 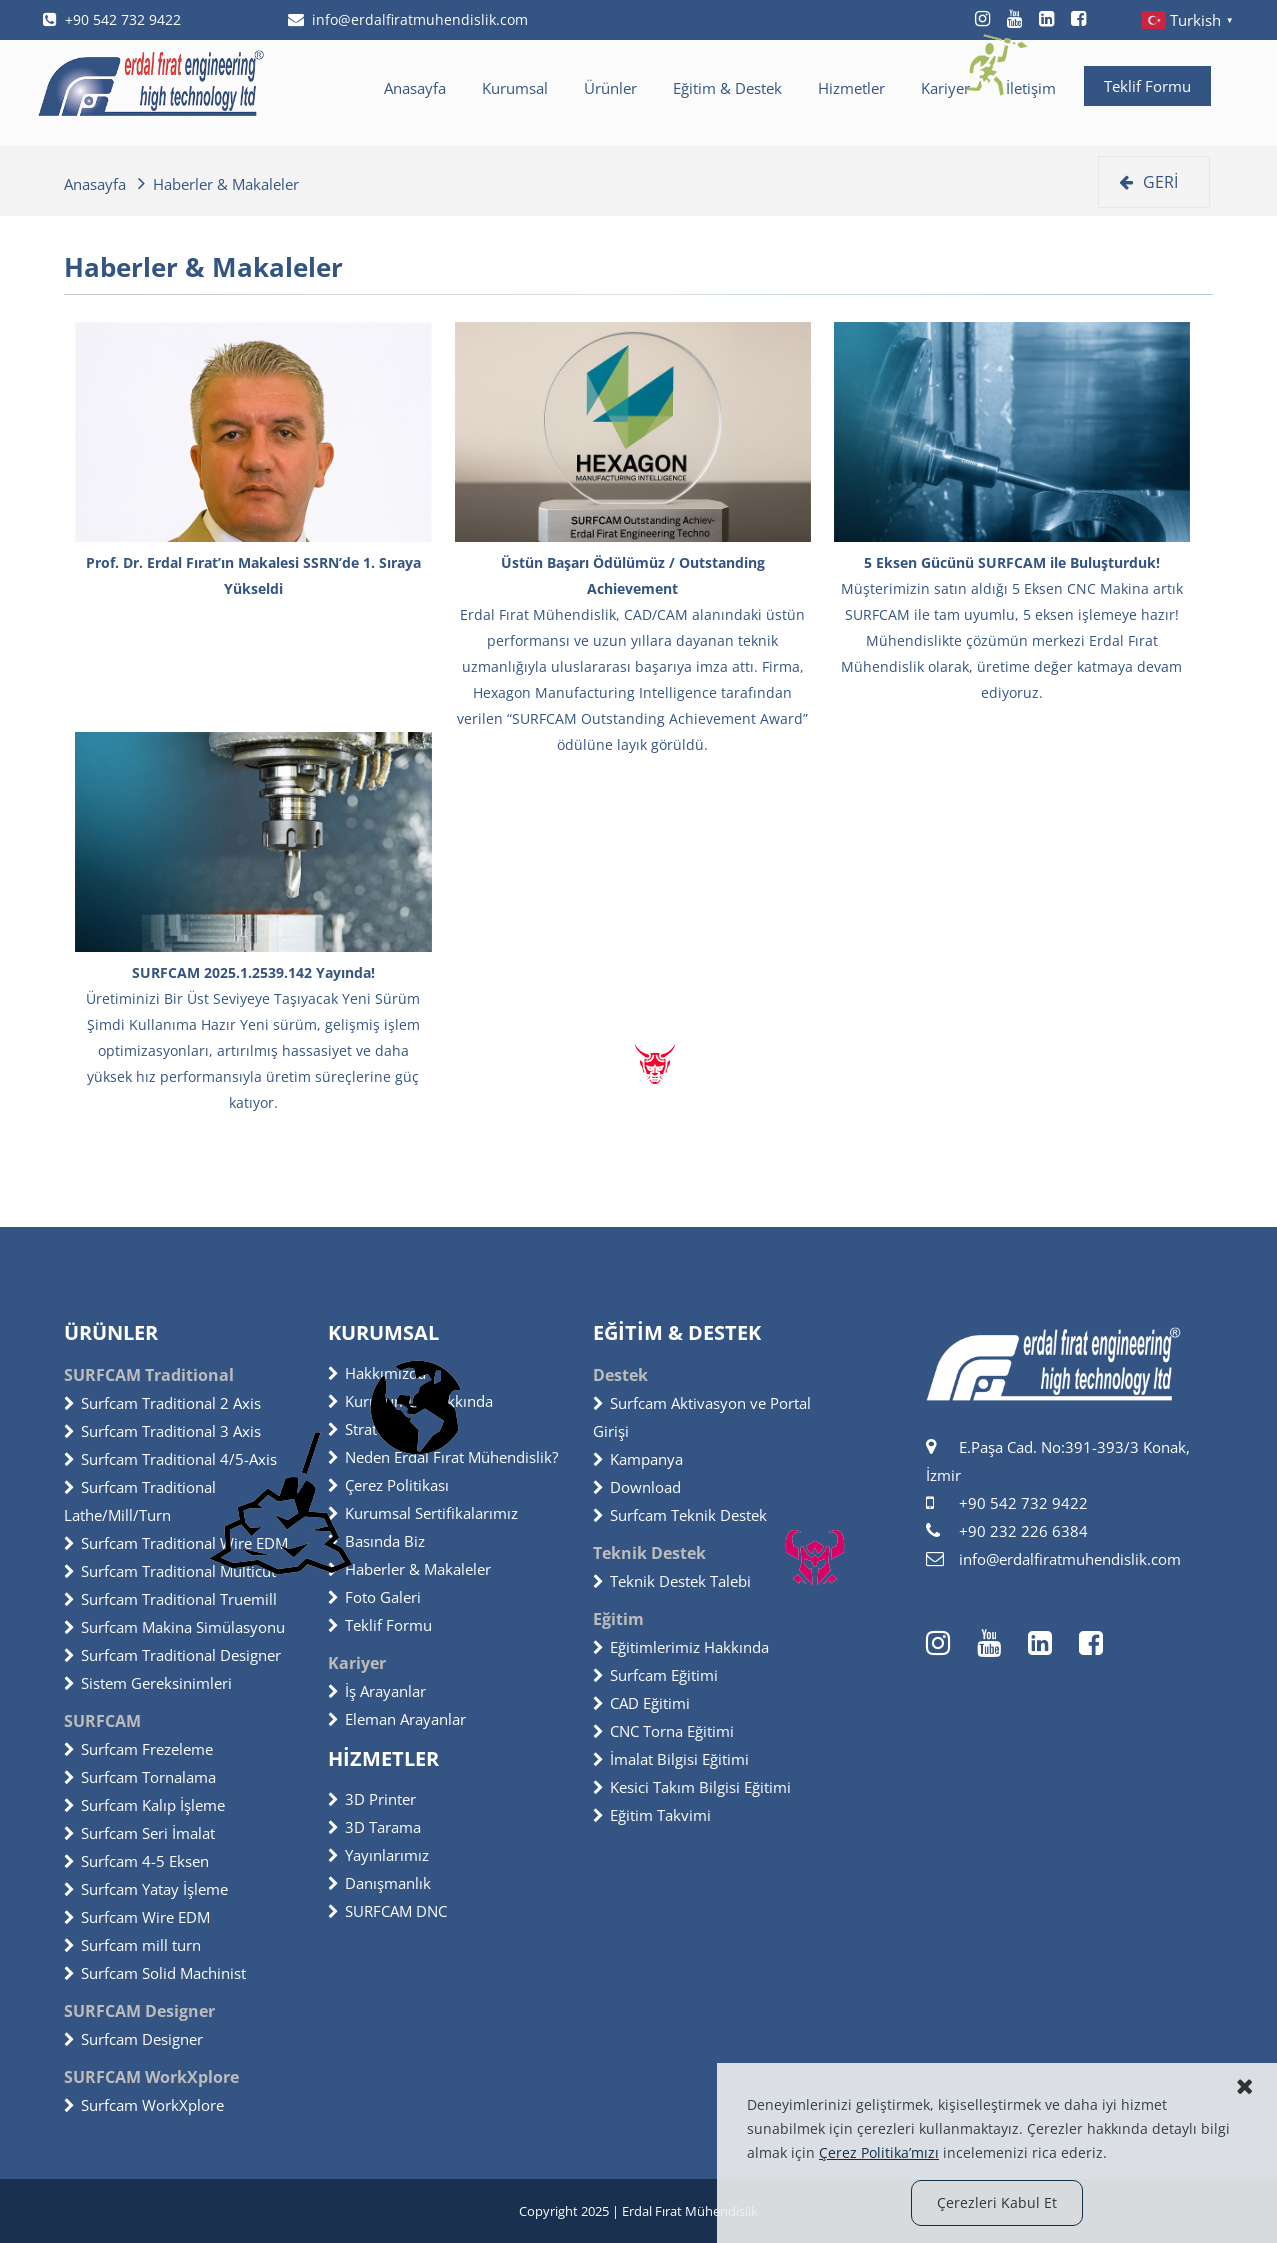 I want to click on coal resource in a crafting or mining game, so click(x=282, y=1503).